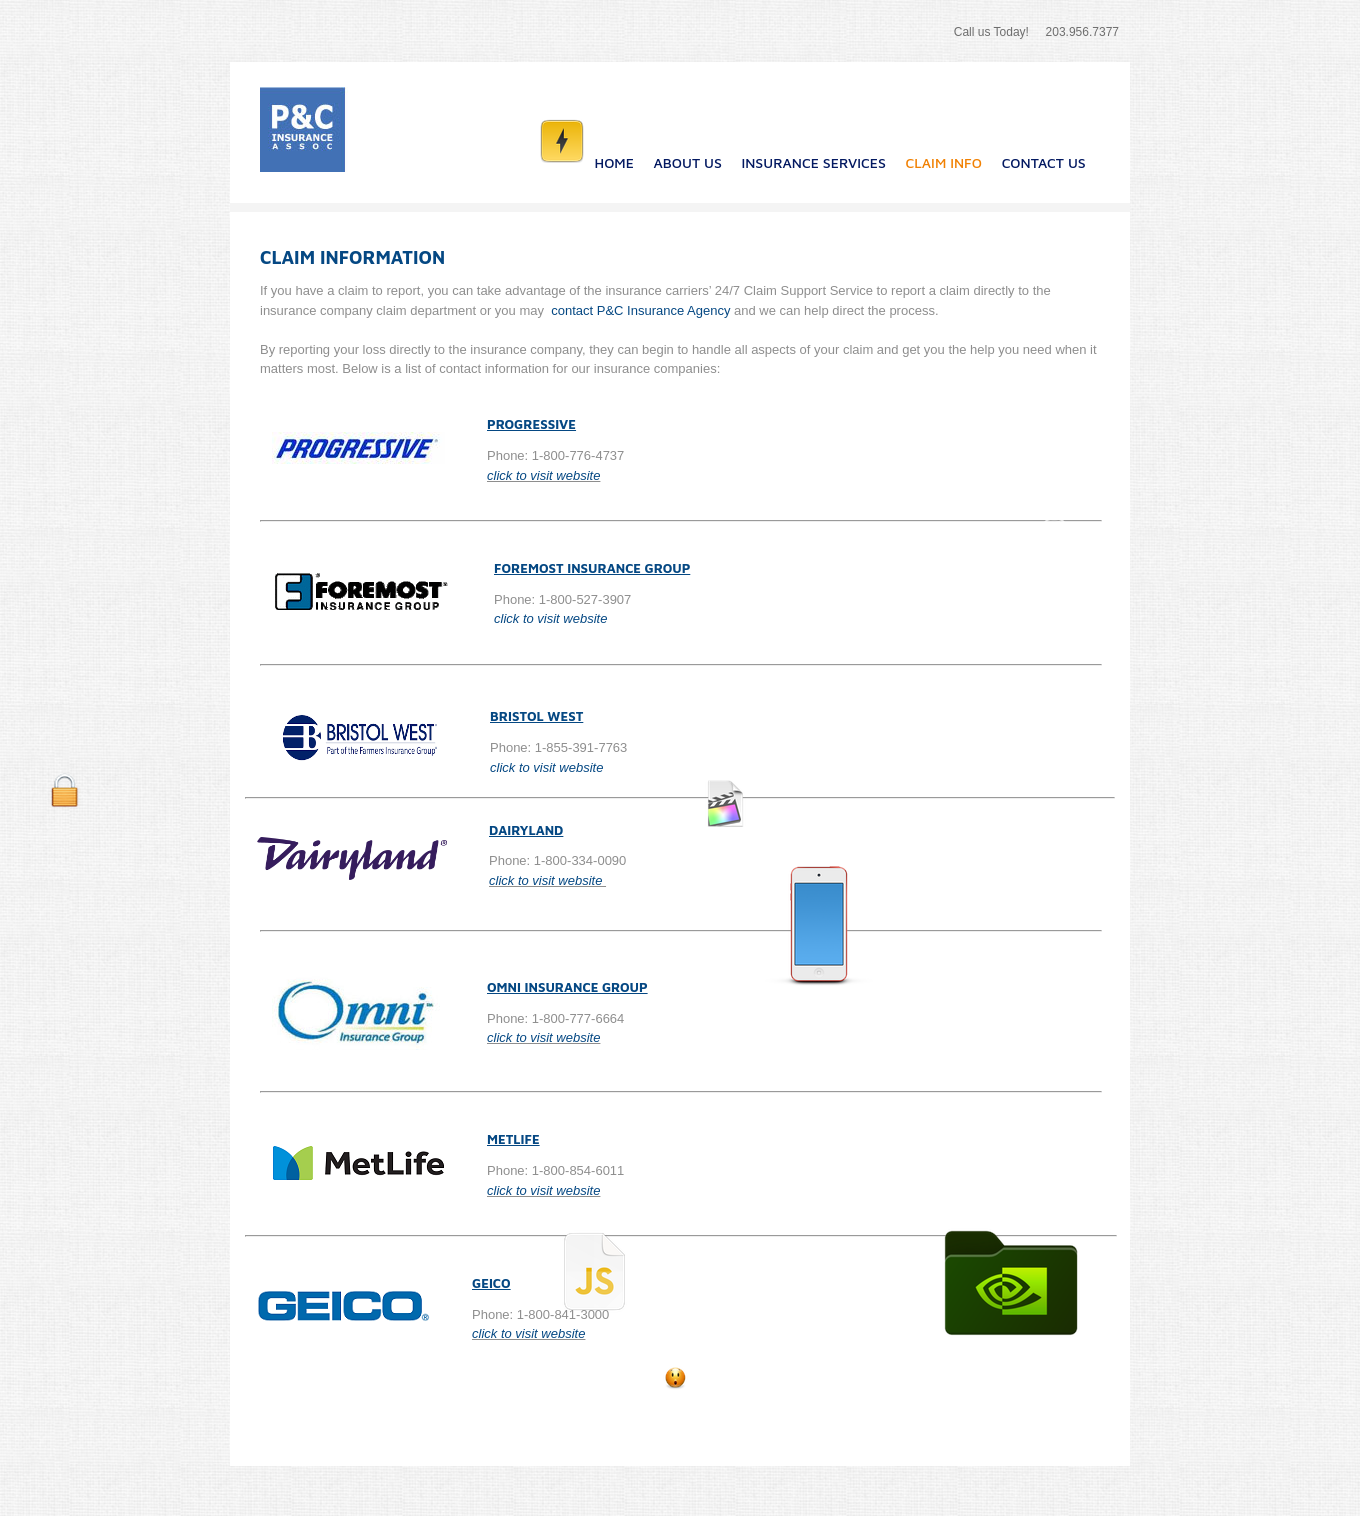  I want to click on access power and battery settings, so click(562, 141).